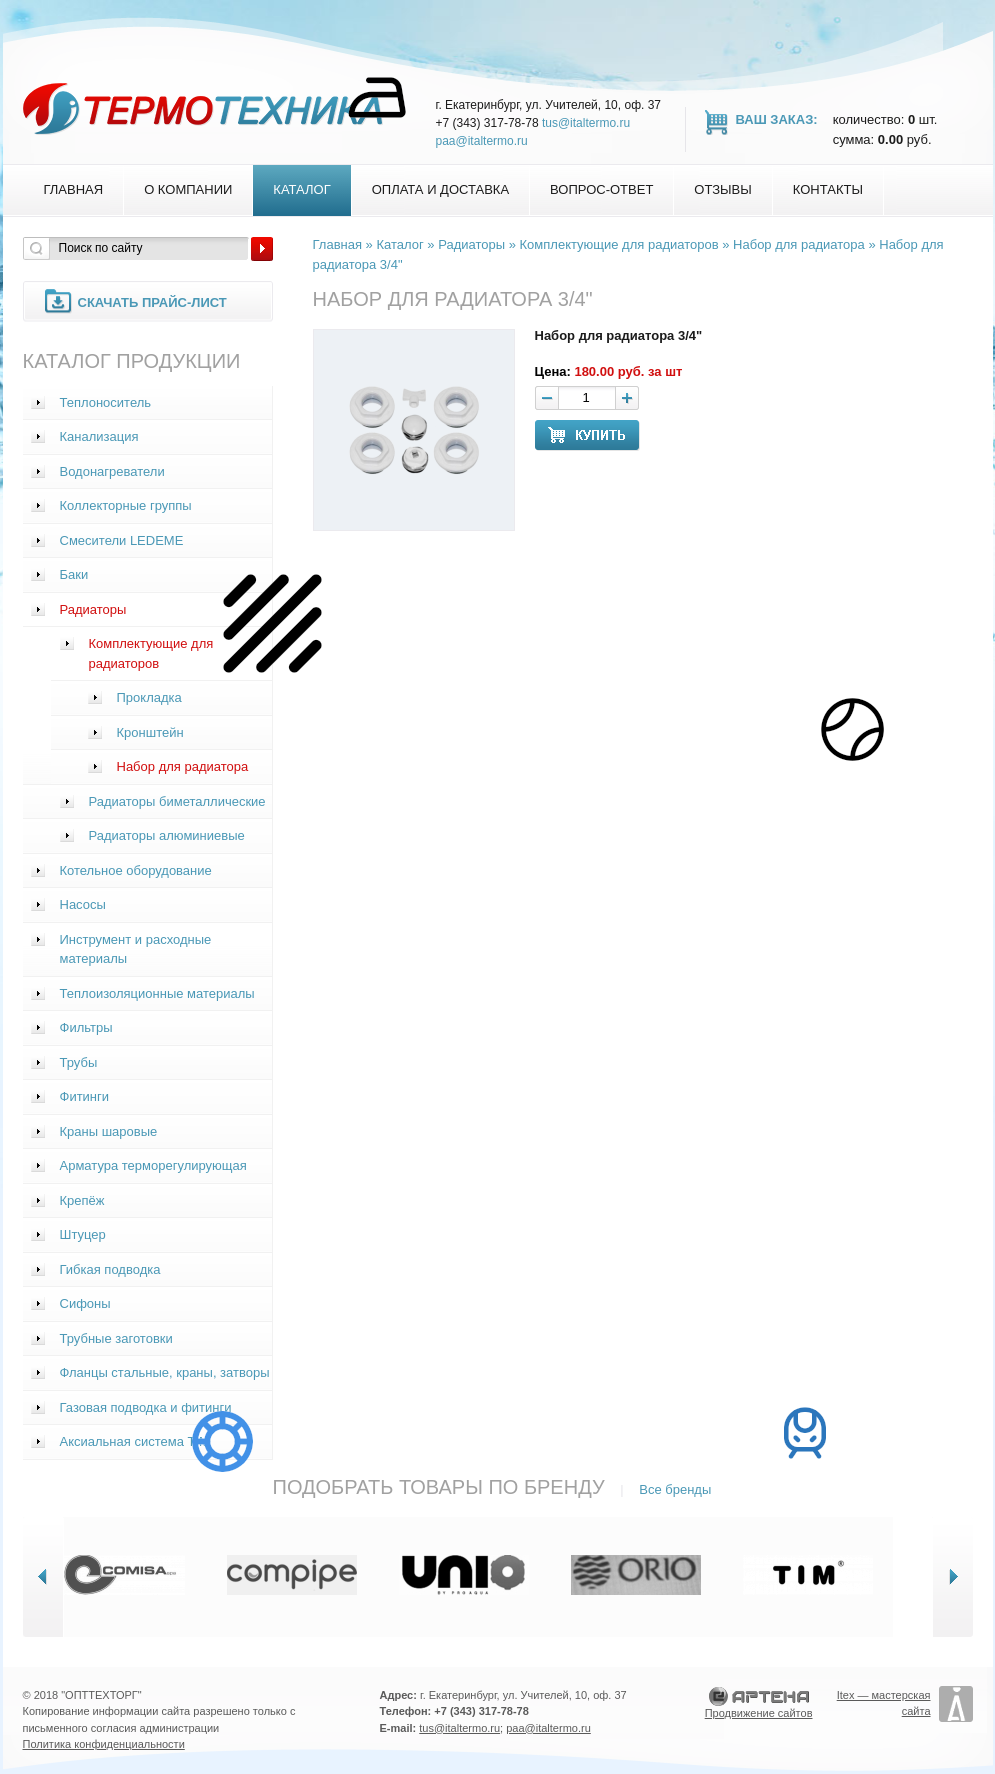 The width and height of the screenshot is (995, 1774). Describe the element at coordinates (222, 1441) in the screenshot. I see `access casino or gambling games` at that location.